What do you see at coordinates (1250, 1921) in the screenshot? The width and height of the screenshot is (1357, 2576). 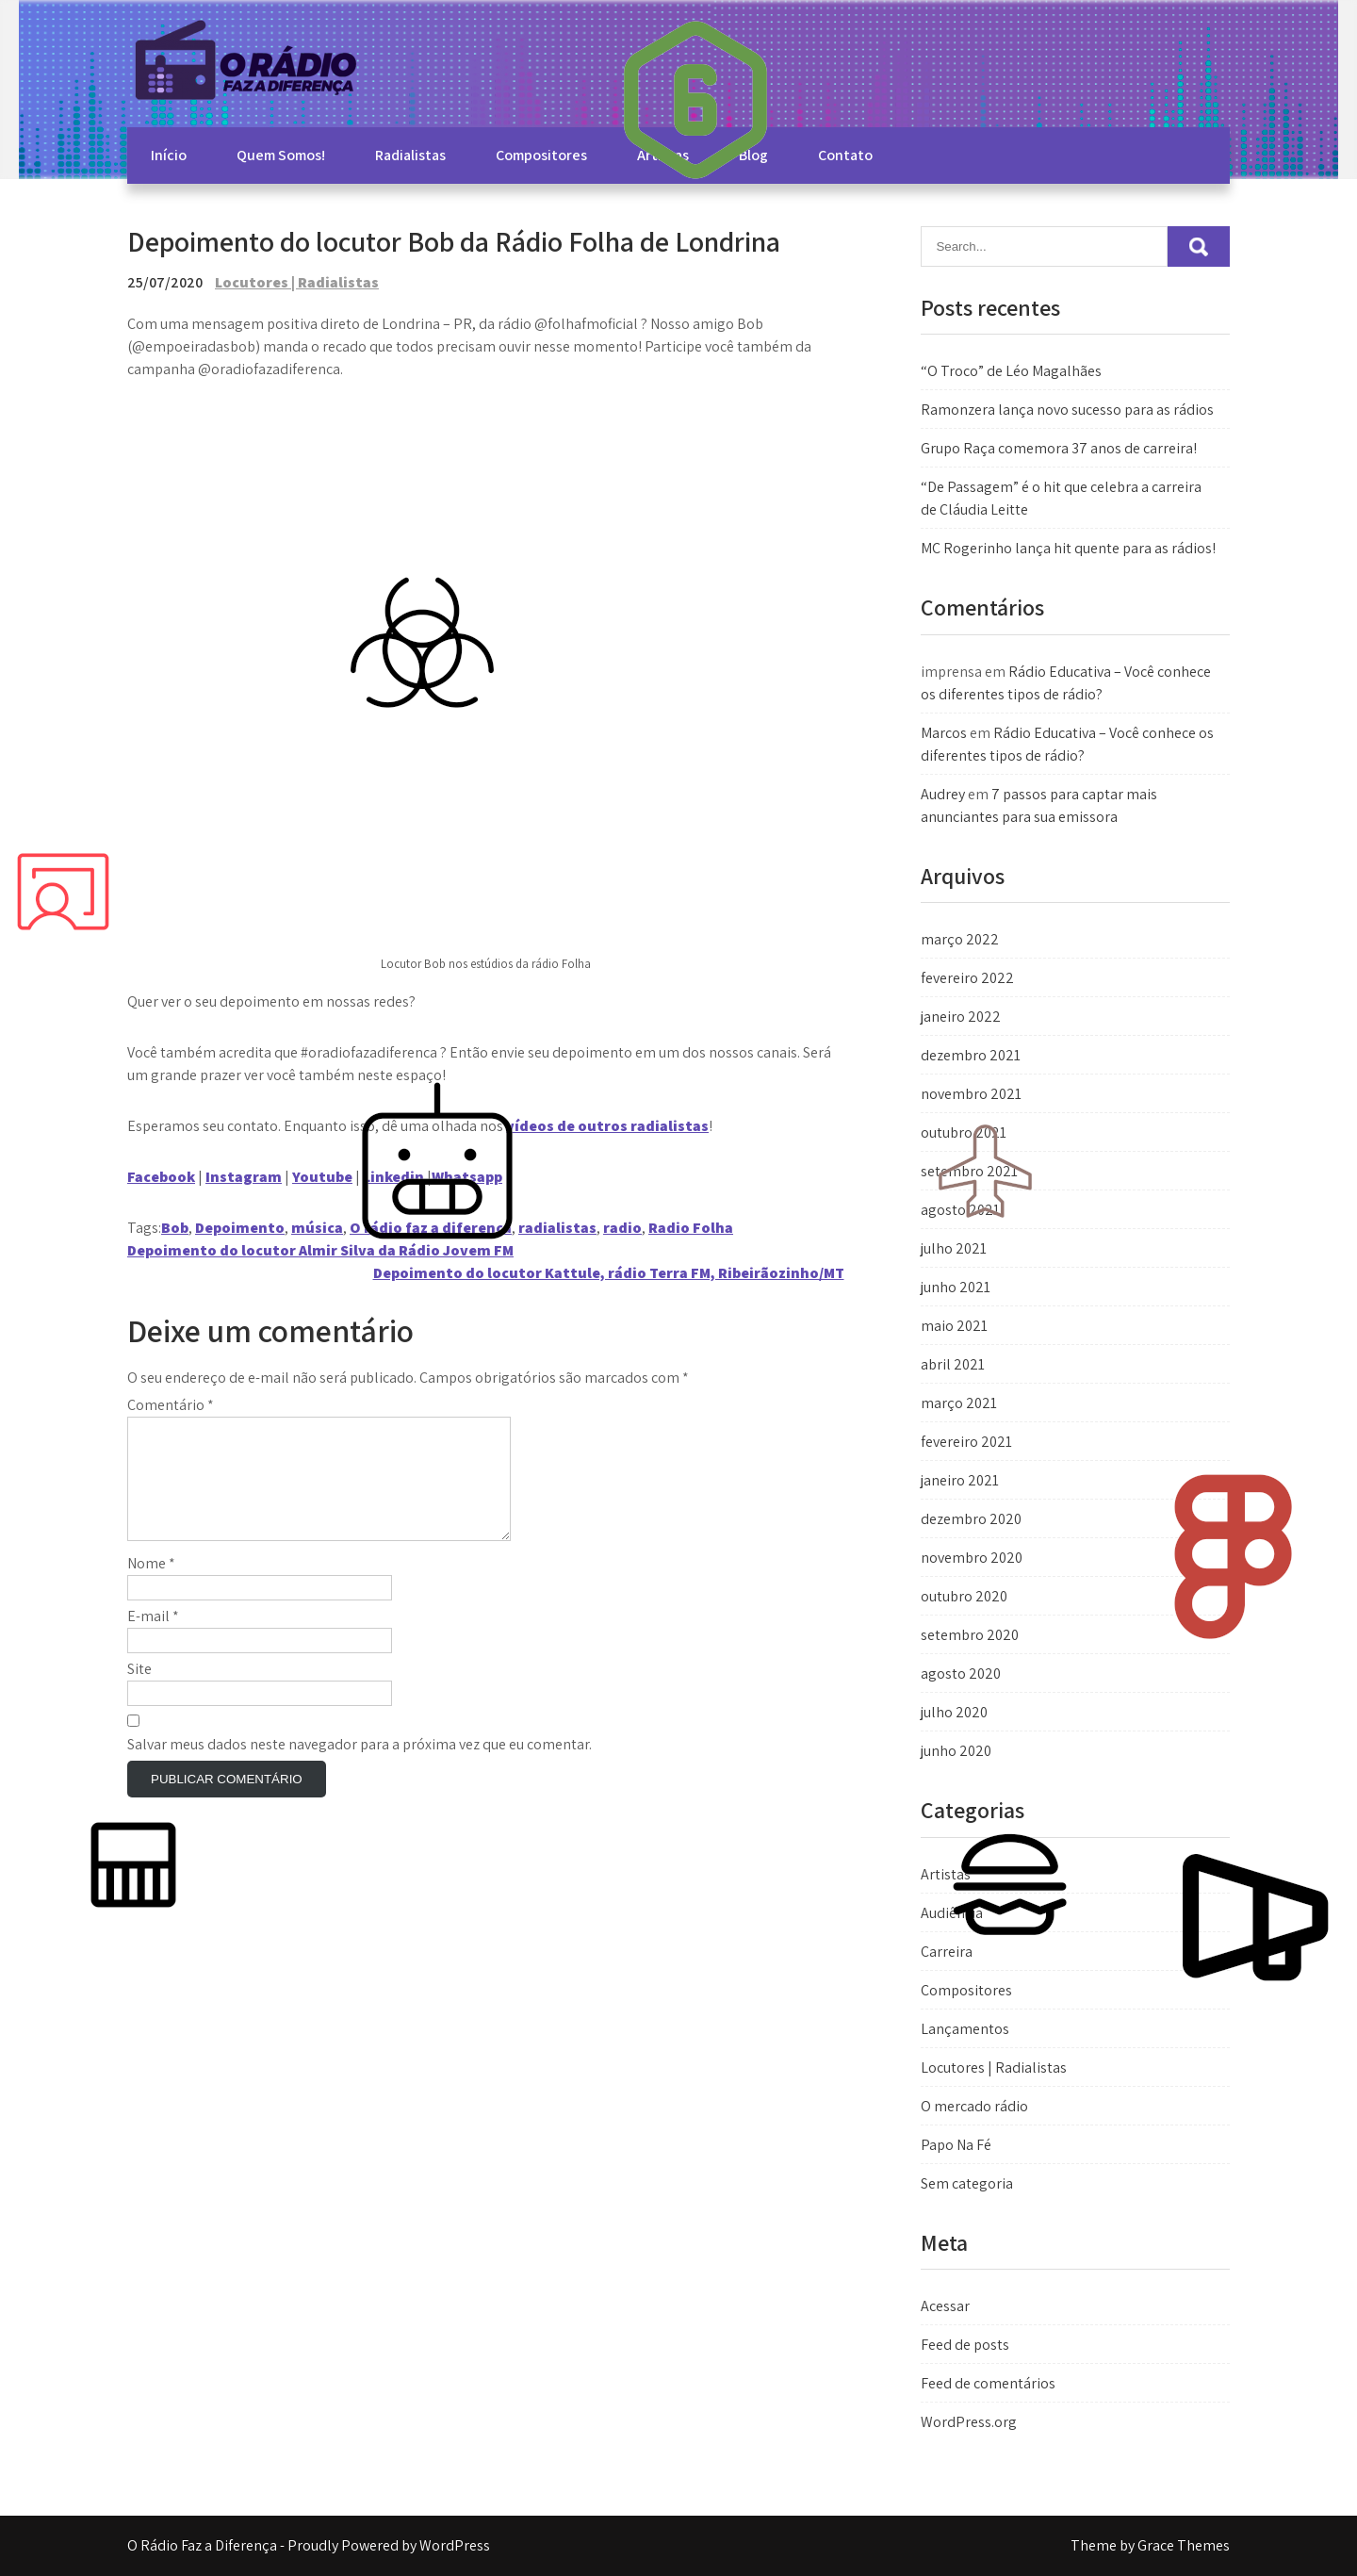 I see `make an announcement or broadcast` at bounding box center [1250, 1921].